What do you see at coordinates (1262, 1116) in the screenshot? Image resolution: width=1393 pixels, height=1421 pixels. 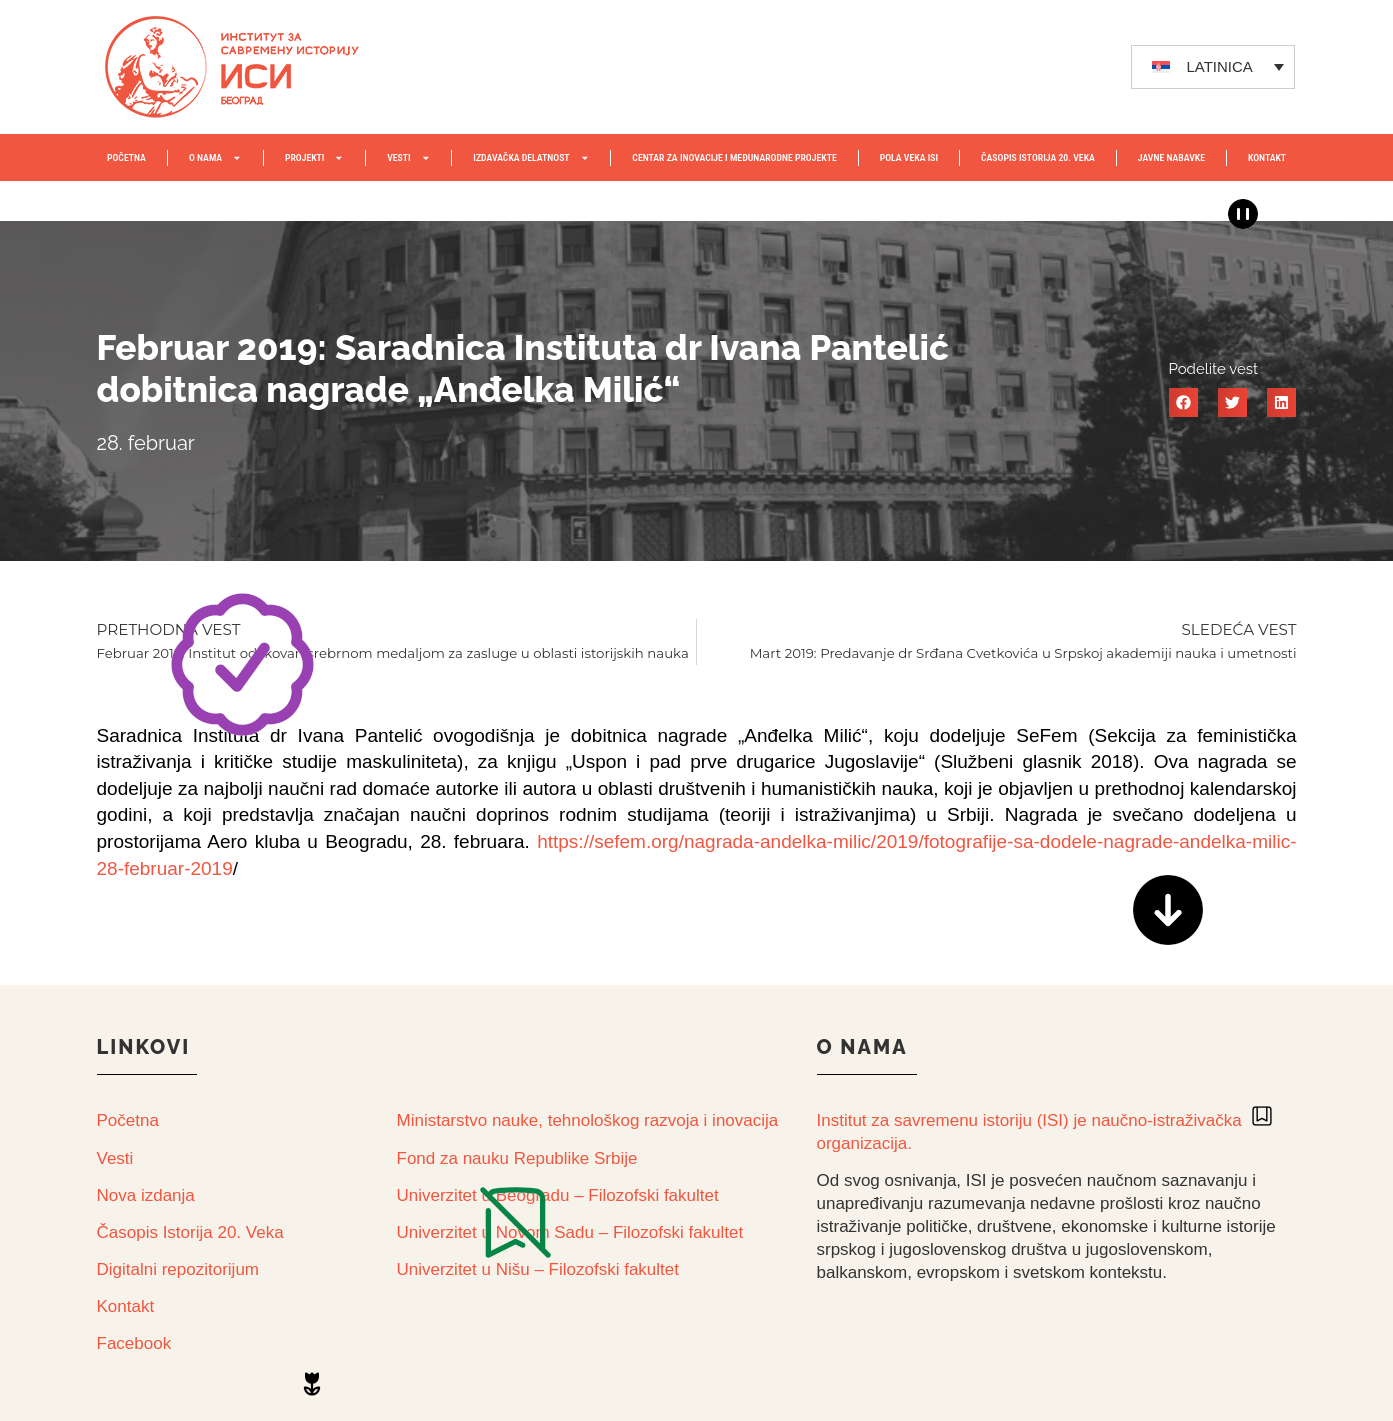 I see `save this item to your bookmarks` at bounding box center [1262, 1116].